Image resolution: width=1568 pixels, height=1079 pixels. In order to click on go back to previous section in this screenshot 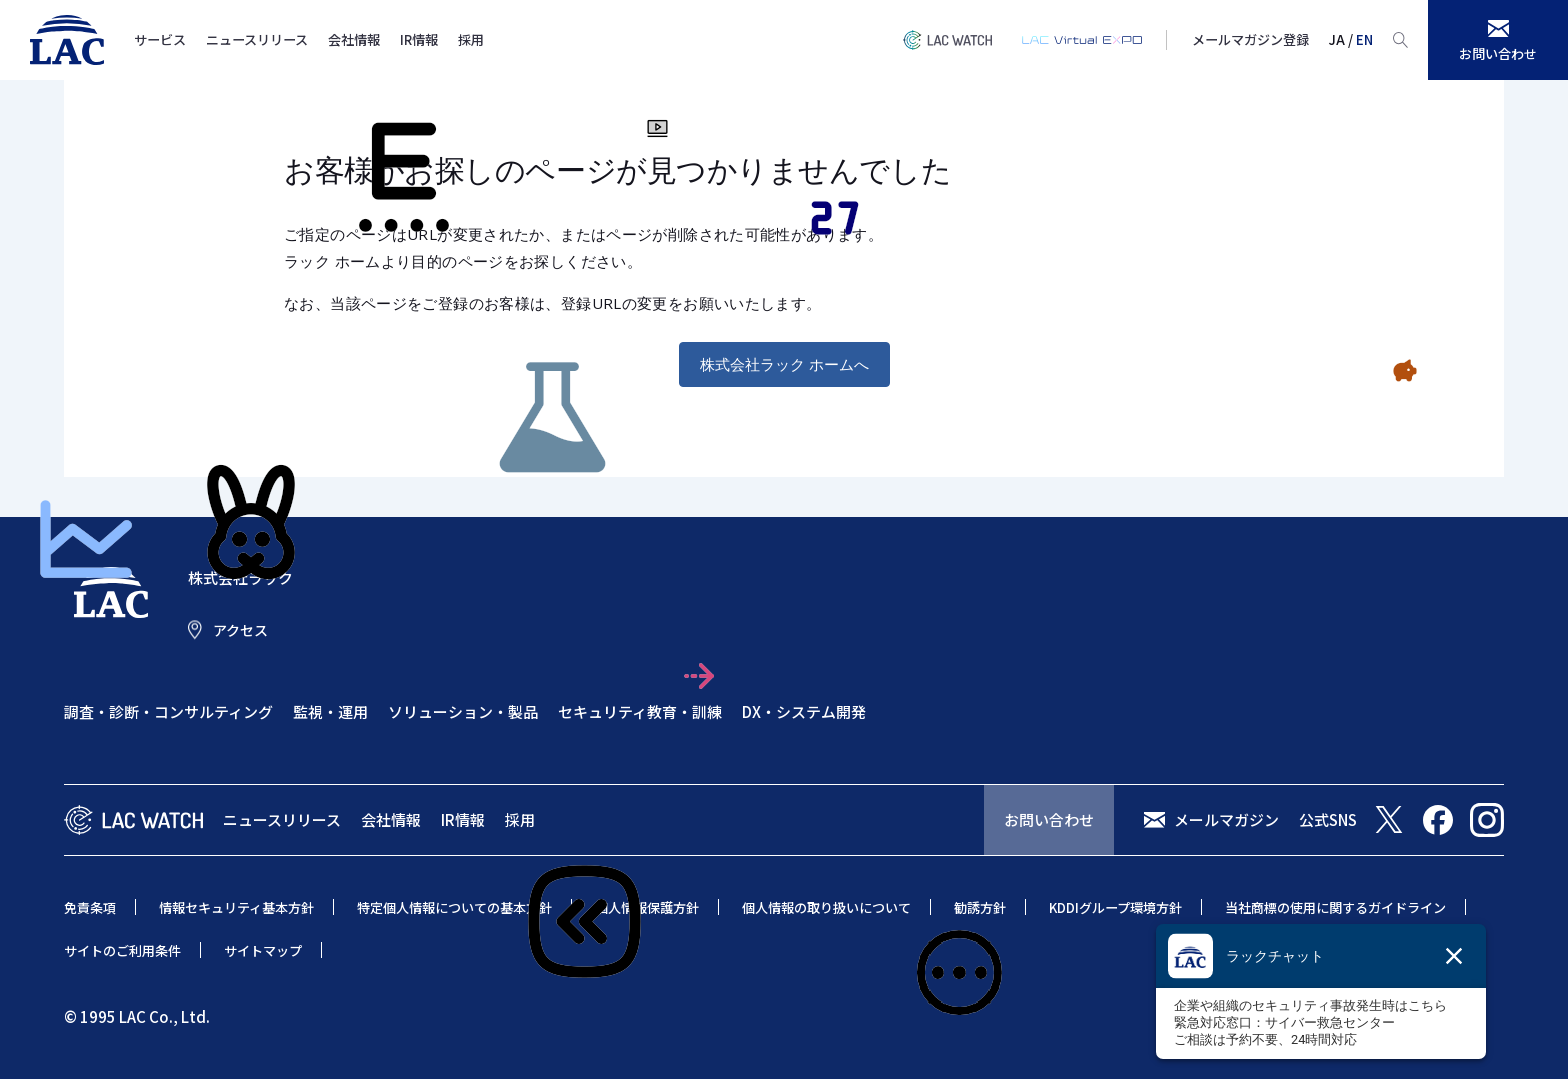, I will do `click(584, 921)`.